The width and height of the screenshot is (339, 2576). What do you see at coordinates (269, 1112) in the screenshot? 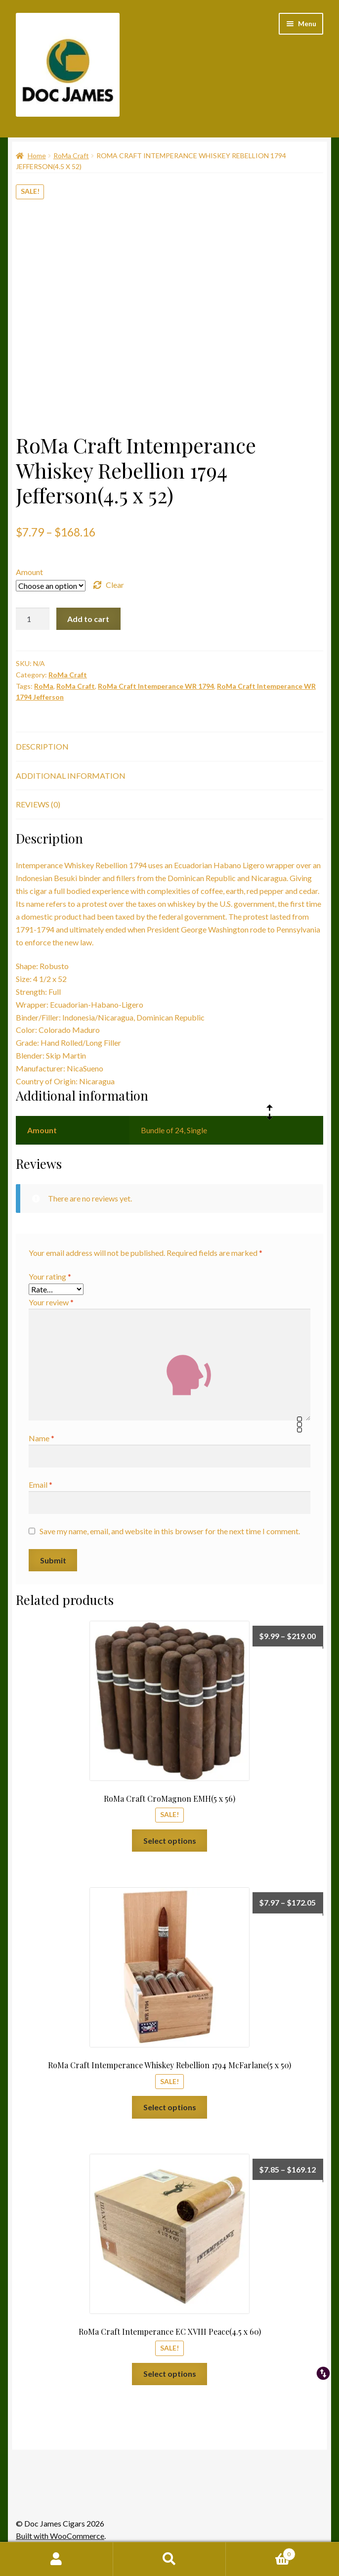
I see `expand content vertically` at bounding box center [269, 1112].